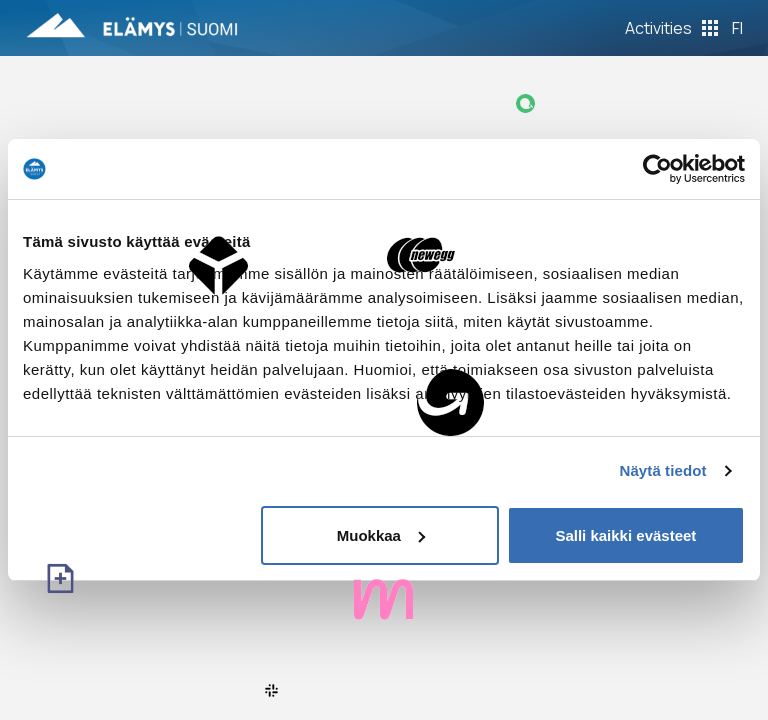 The height and width of the screenshot is (720, 768). I want to click on Apache ECharts logo, so click(525, 103).